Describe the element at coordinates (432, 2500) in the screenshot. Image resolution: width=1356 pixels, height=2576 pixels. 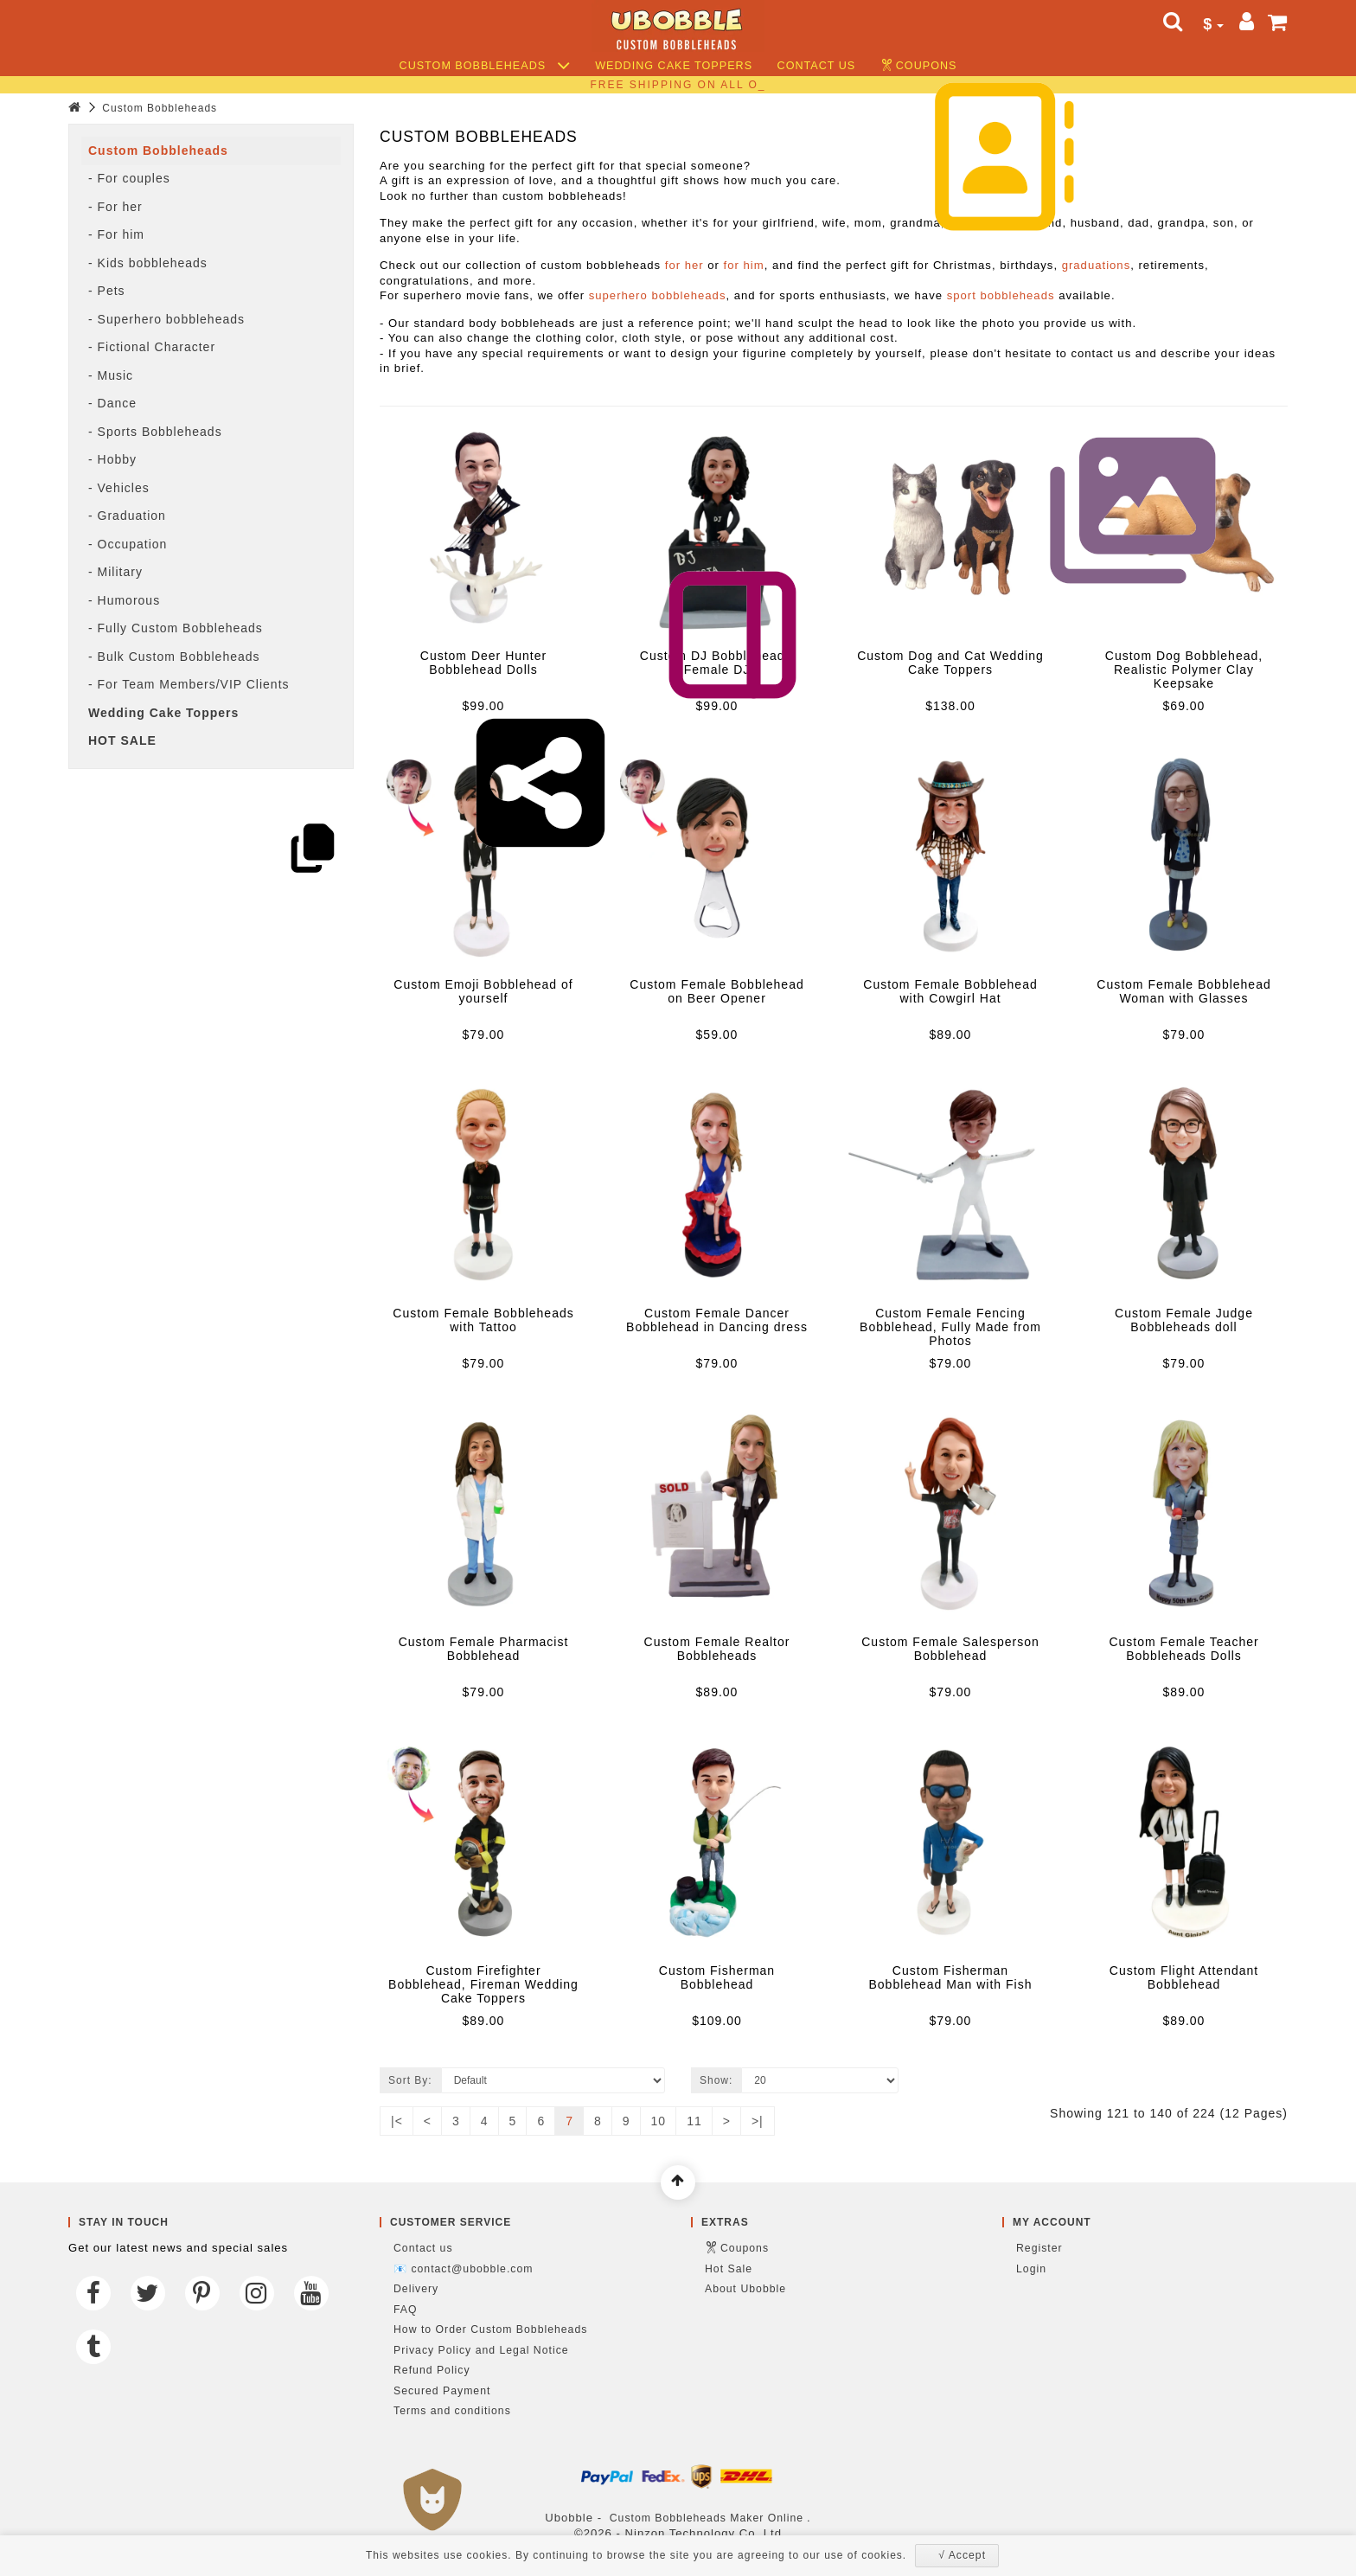
I see `pet protection or insurance services` at that location.